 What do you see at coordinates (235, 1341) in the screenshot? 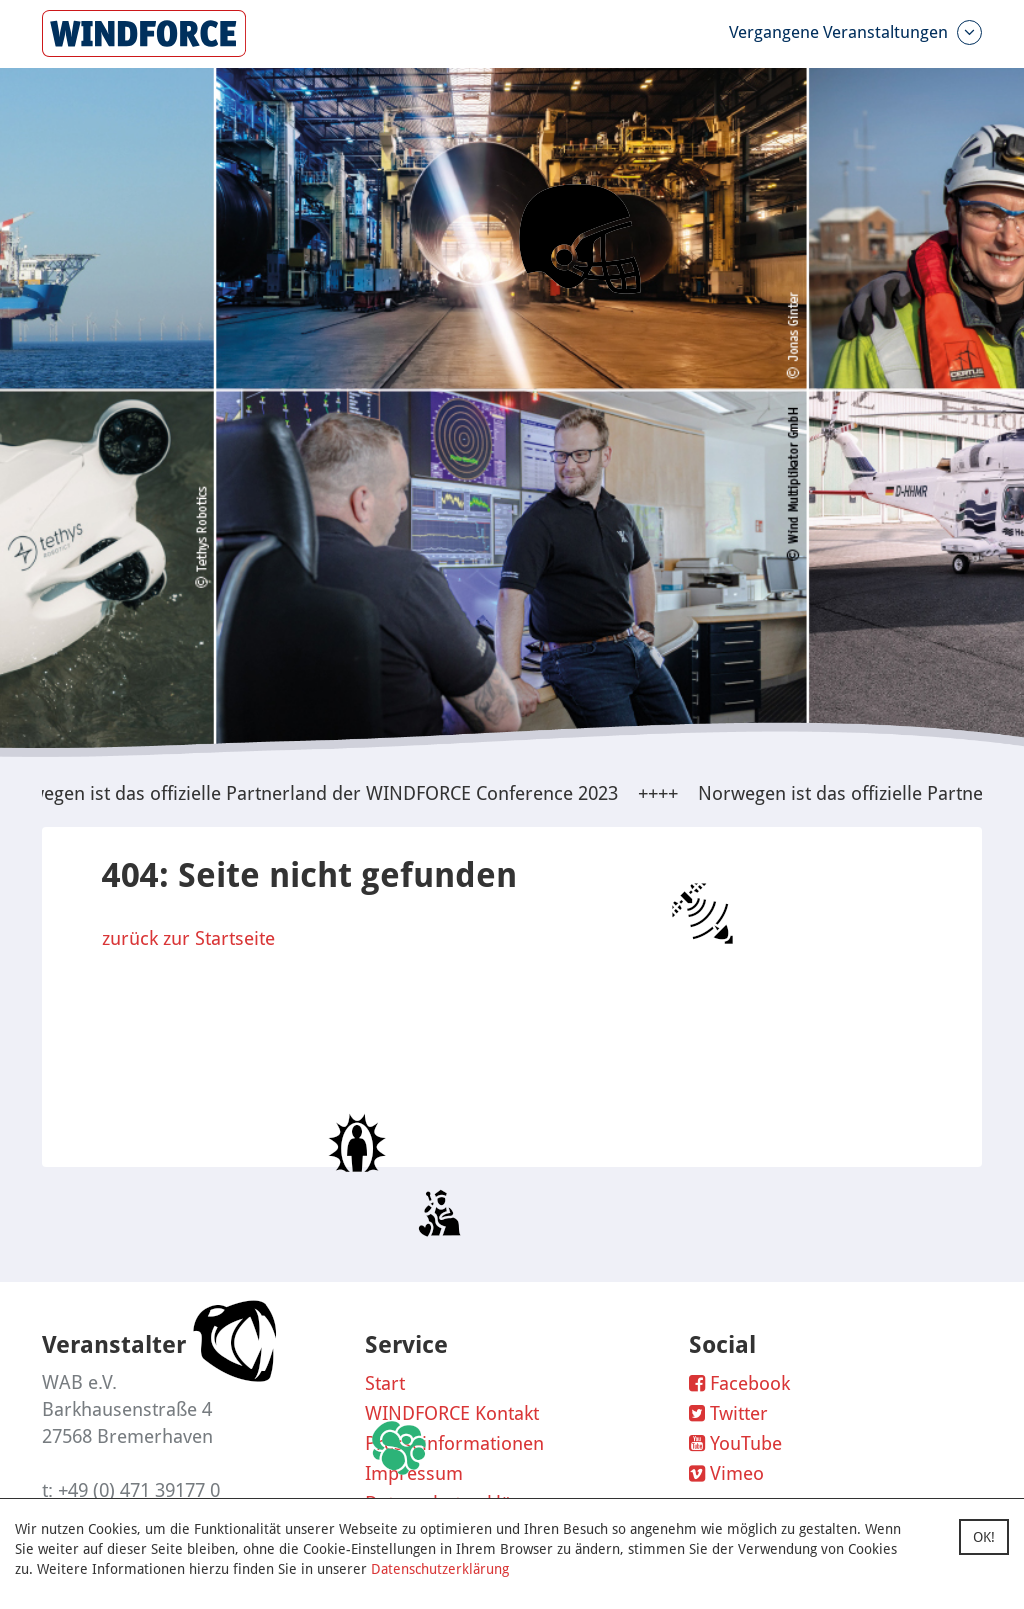
I see `indicates a beast or creature type in a game interface` at bounding box center [235, 1341].